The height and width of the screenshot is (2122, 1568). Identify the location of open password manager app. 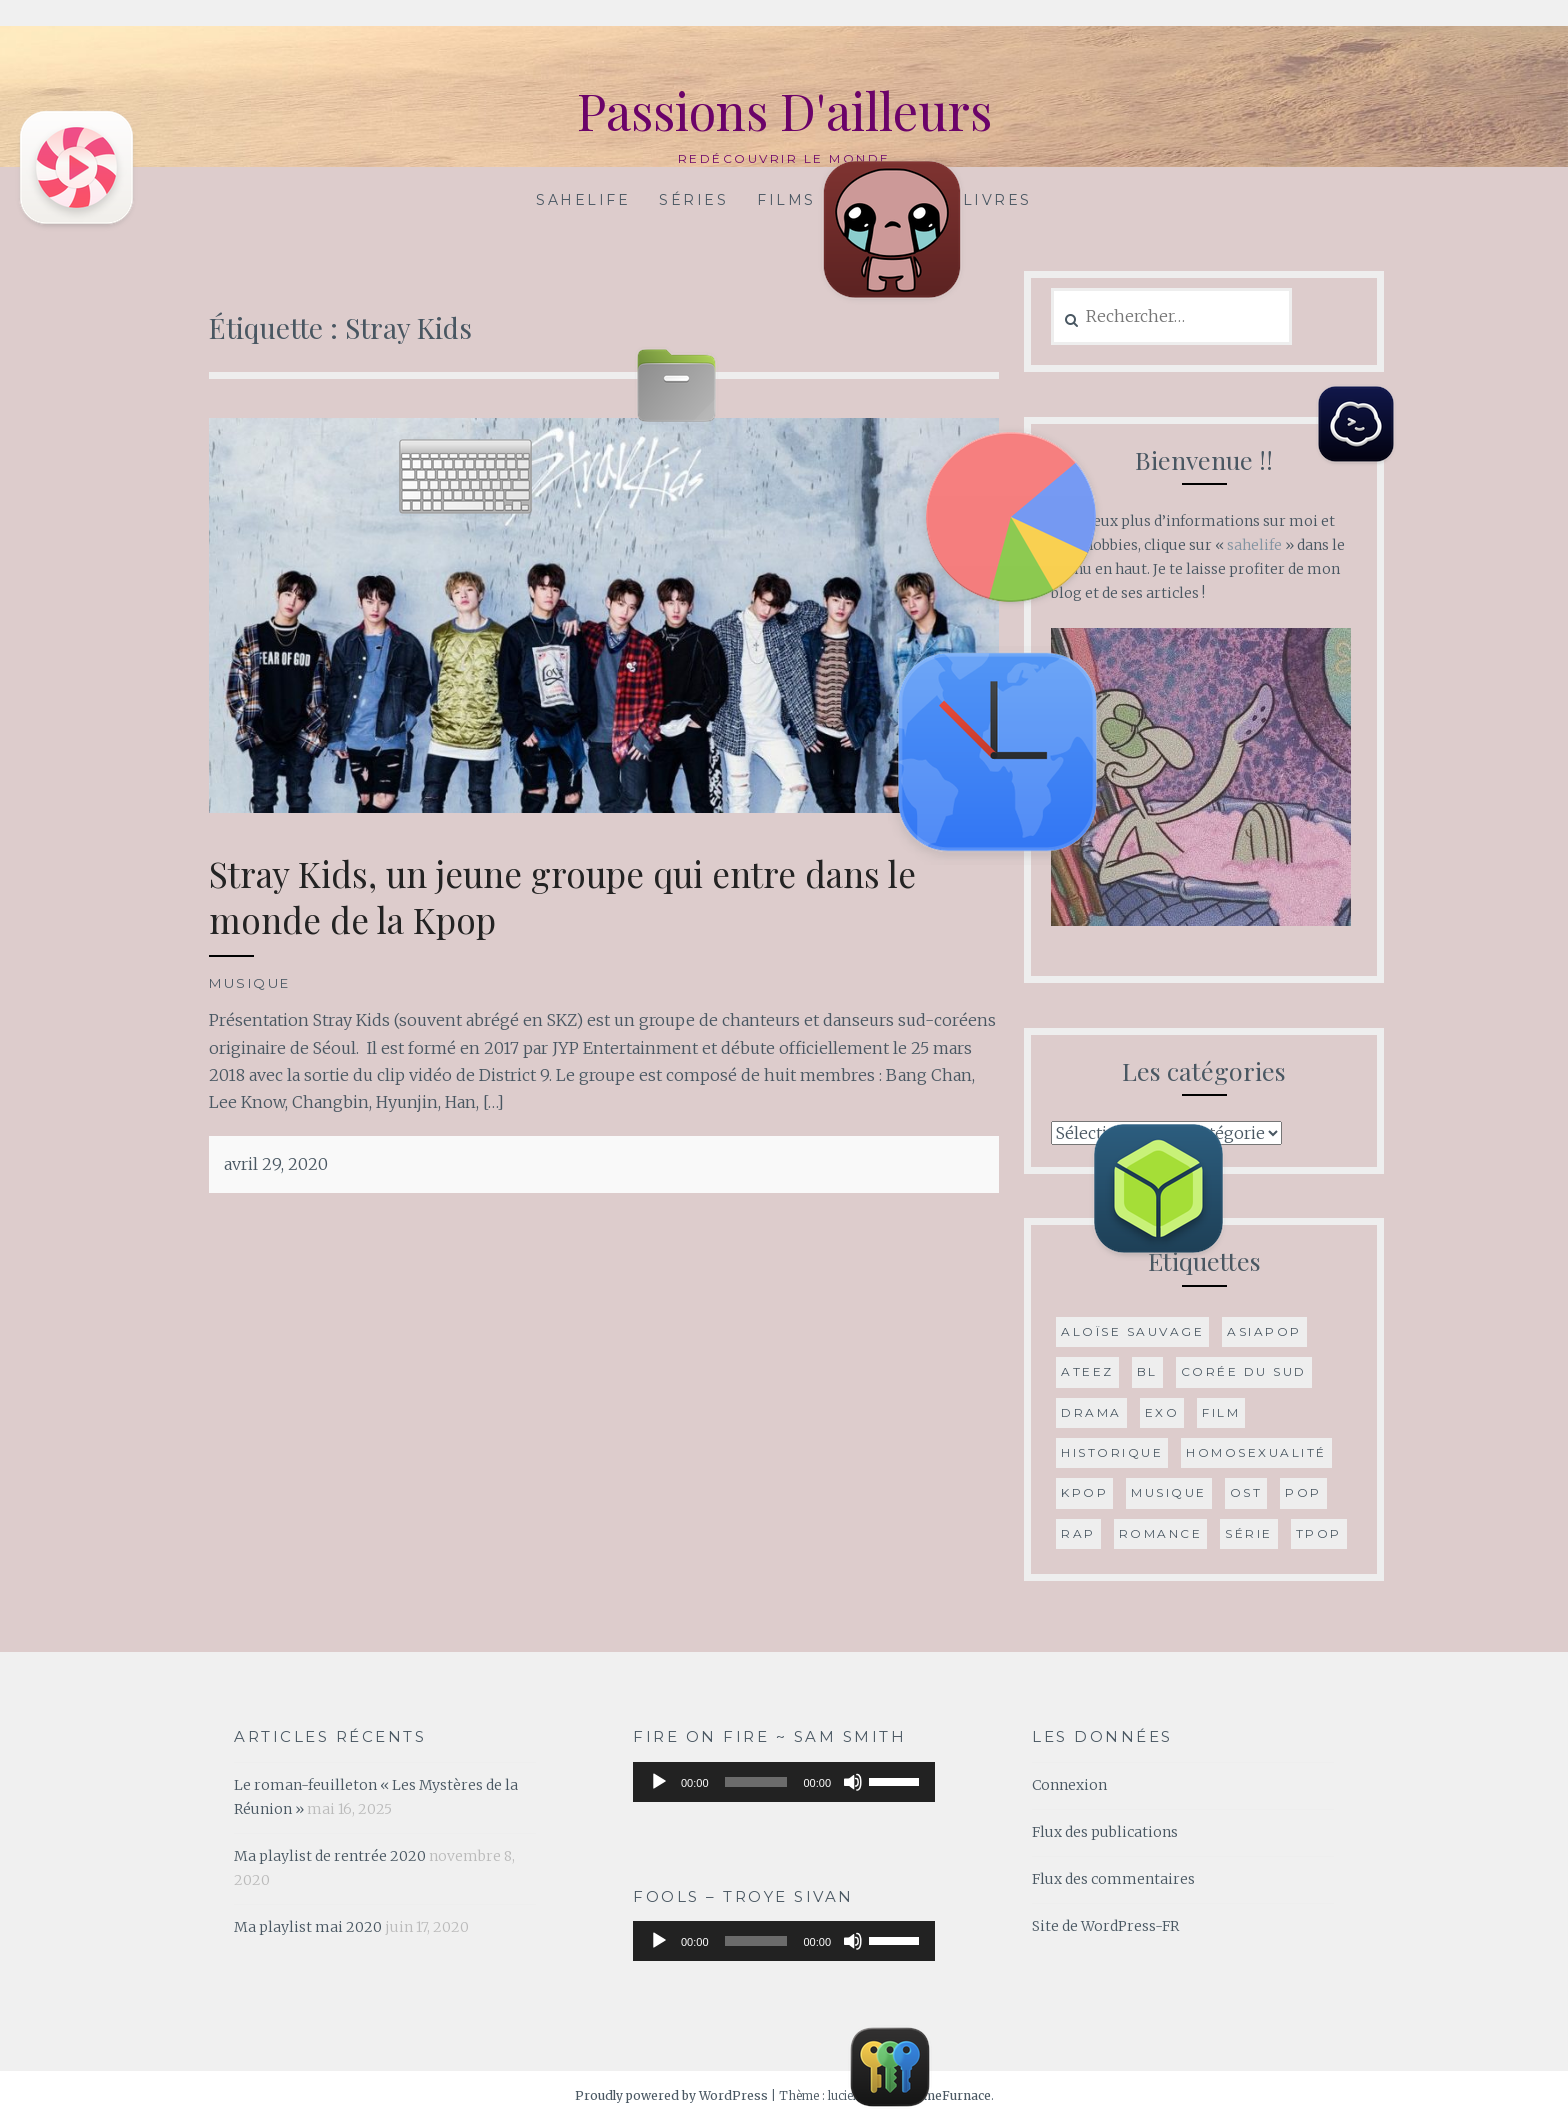
(890, 2067).